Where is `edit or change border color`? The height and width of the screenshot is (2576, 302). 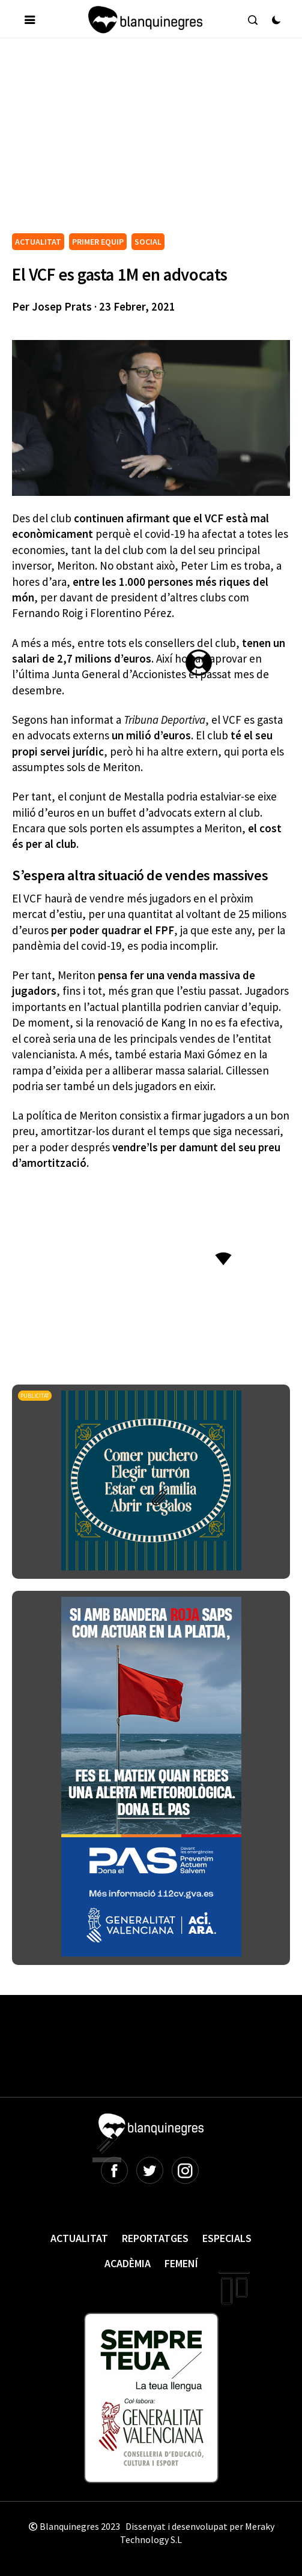 edit or change border color is located at coordinates (107, 2148).